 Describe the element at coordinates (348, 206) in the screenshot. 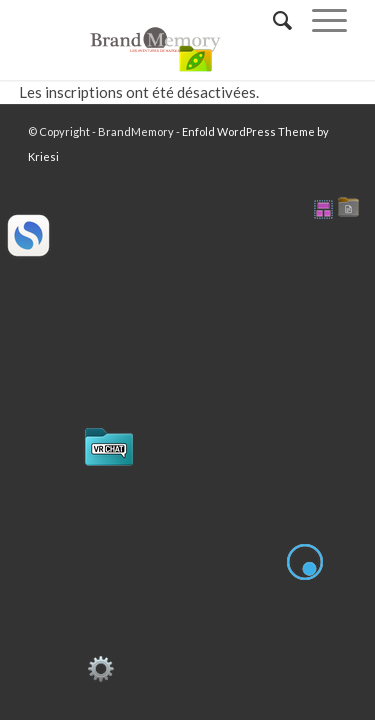

I see `open your documents folder` at that location.